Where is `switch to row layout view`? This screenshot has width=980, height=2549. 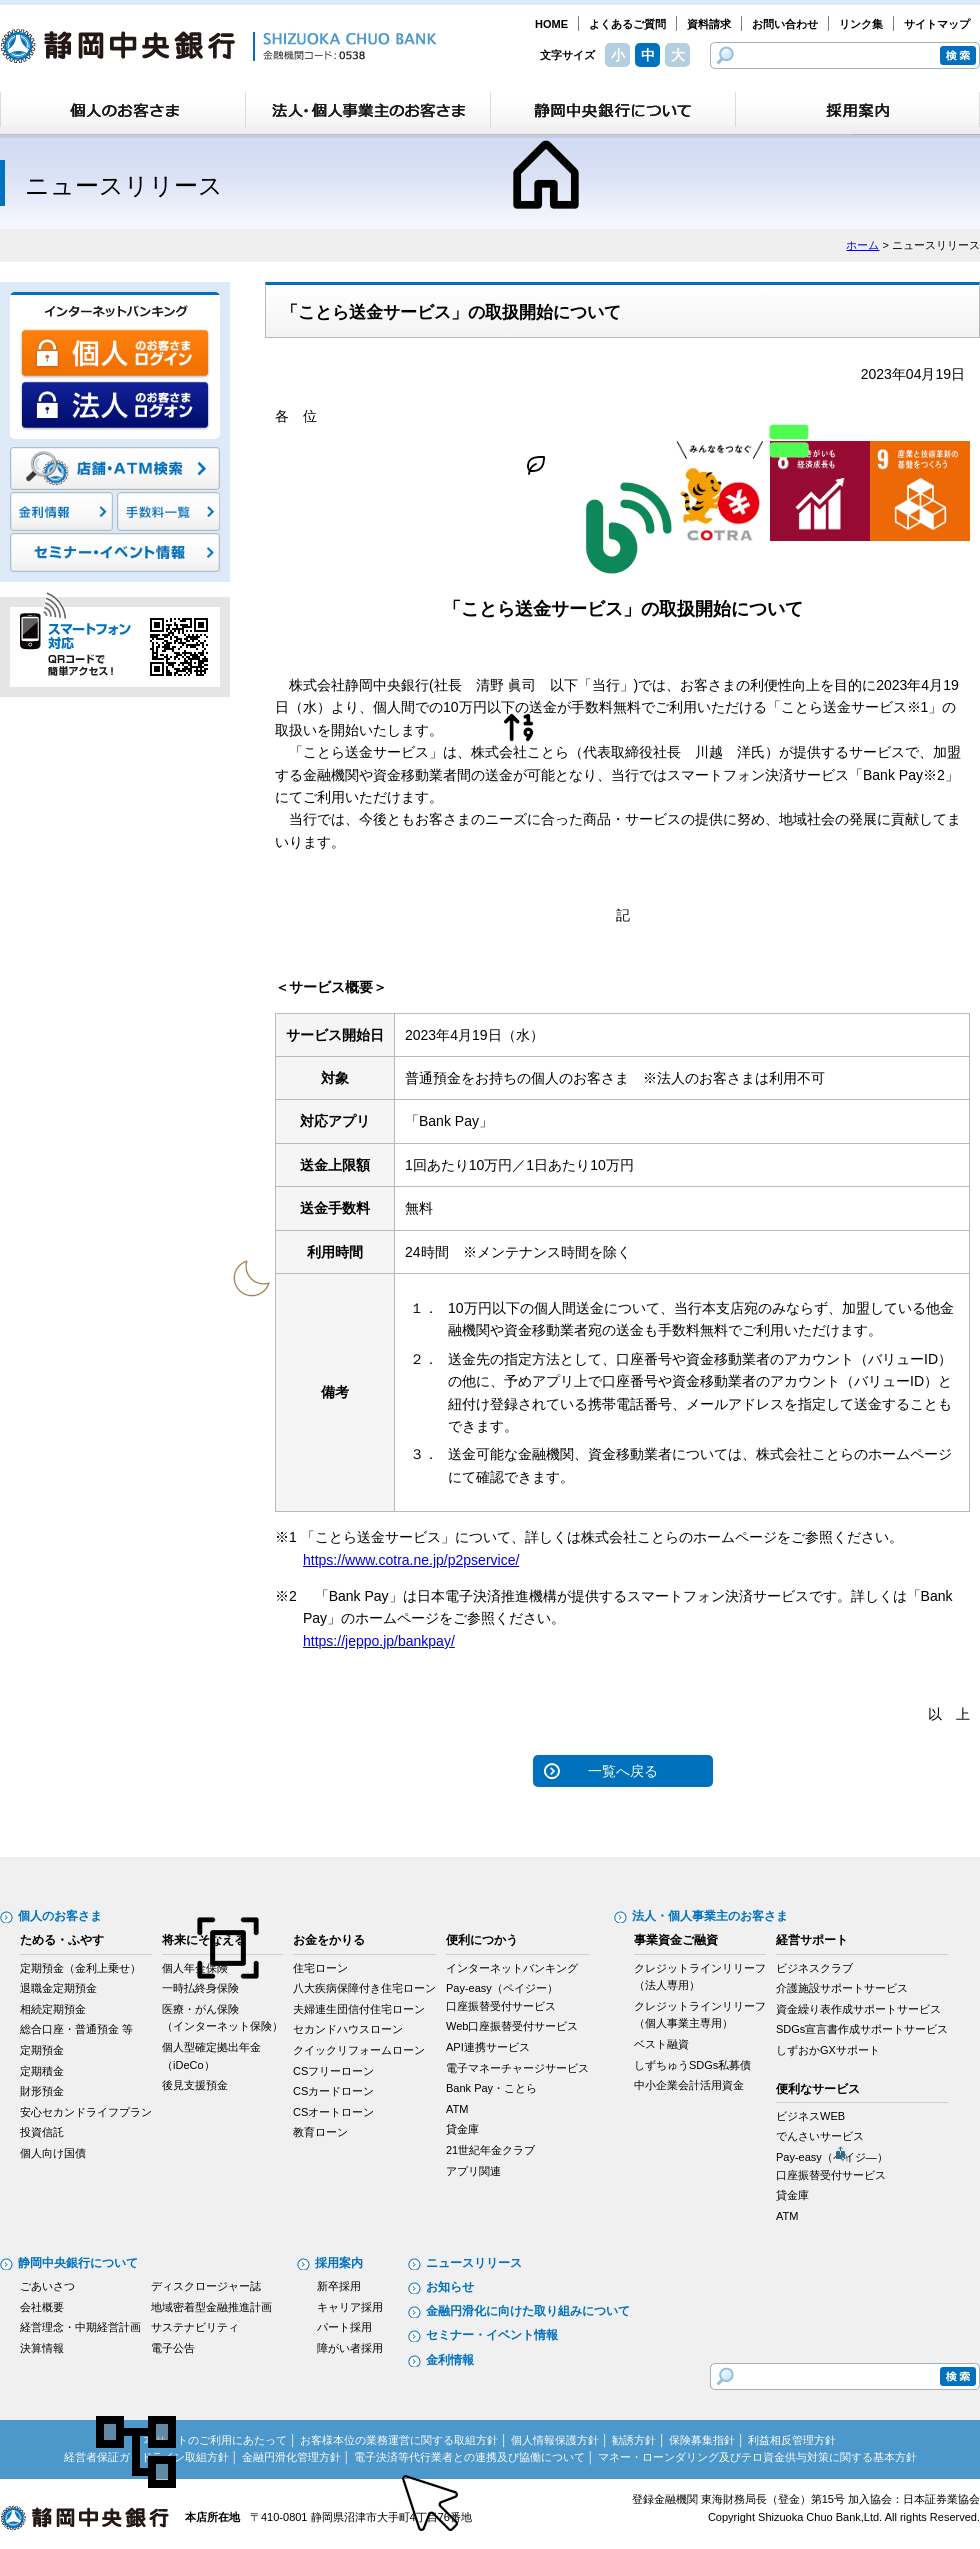 switch to row layout view is located at coordinates (789, 441).